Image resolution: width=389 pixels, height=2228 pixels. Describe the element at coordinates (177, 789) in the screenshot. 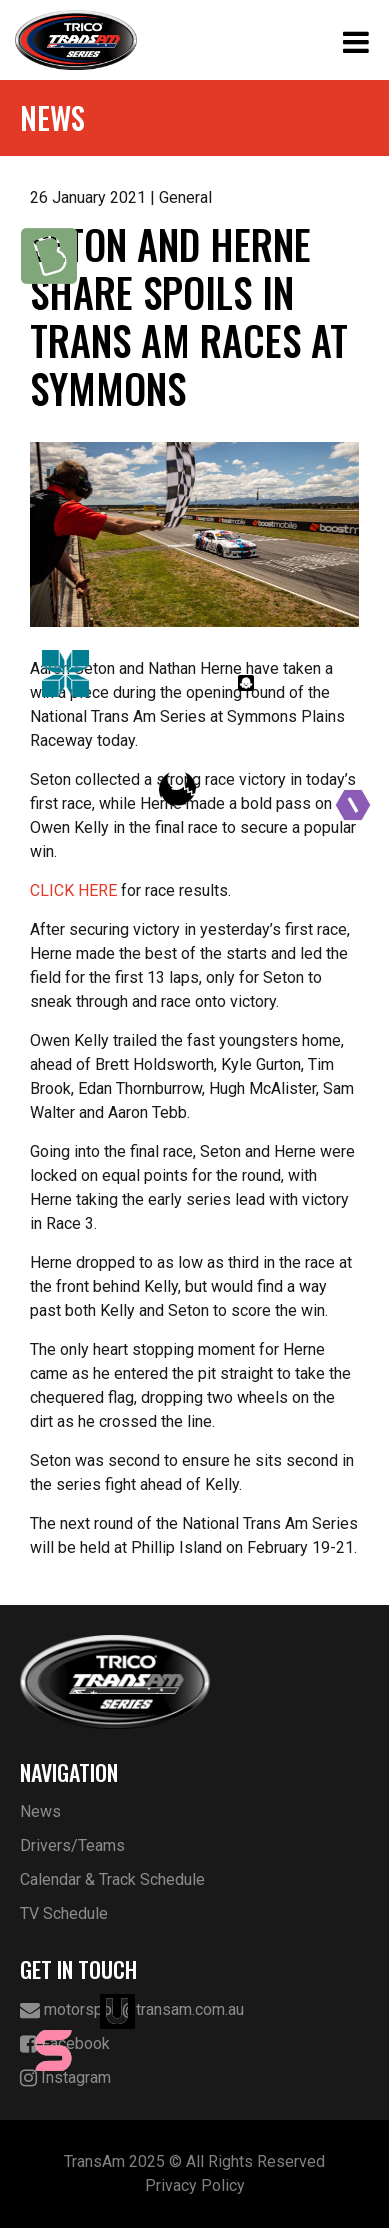

I see `apifox application logo` at that location.